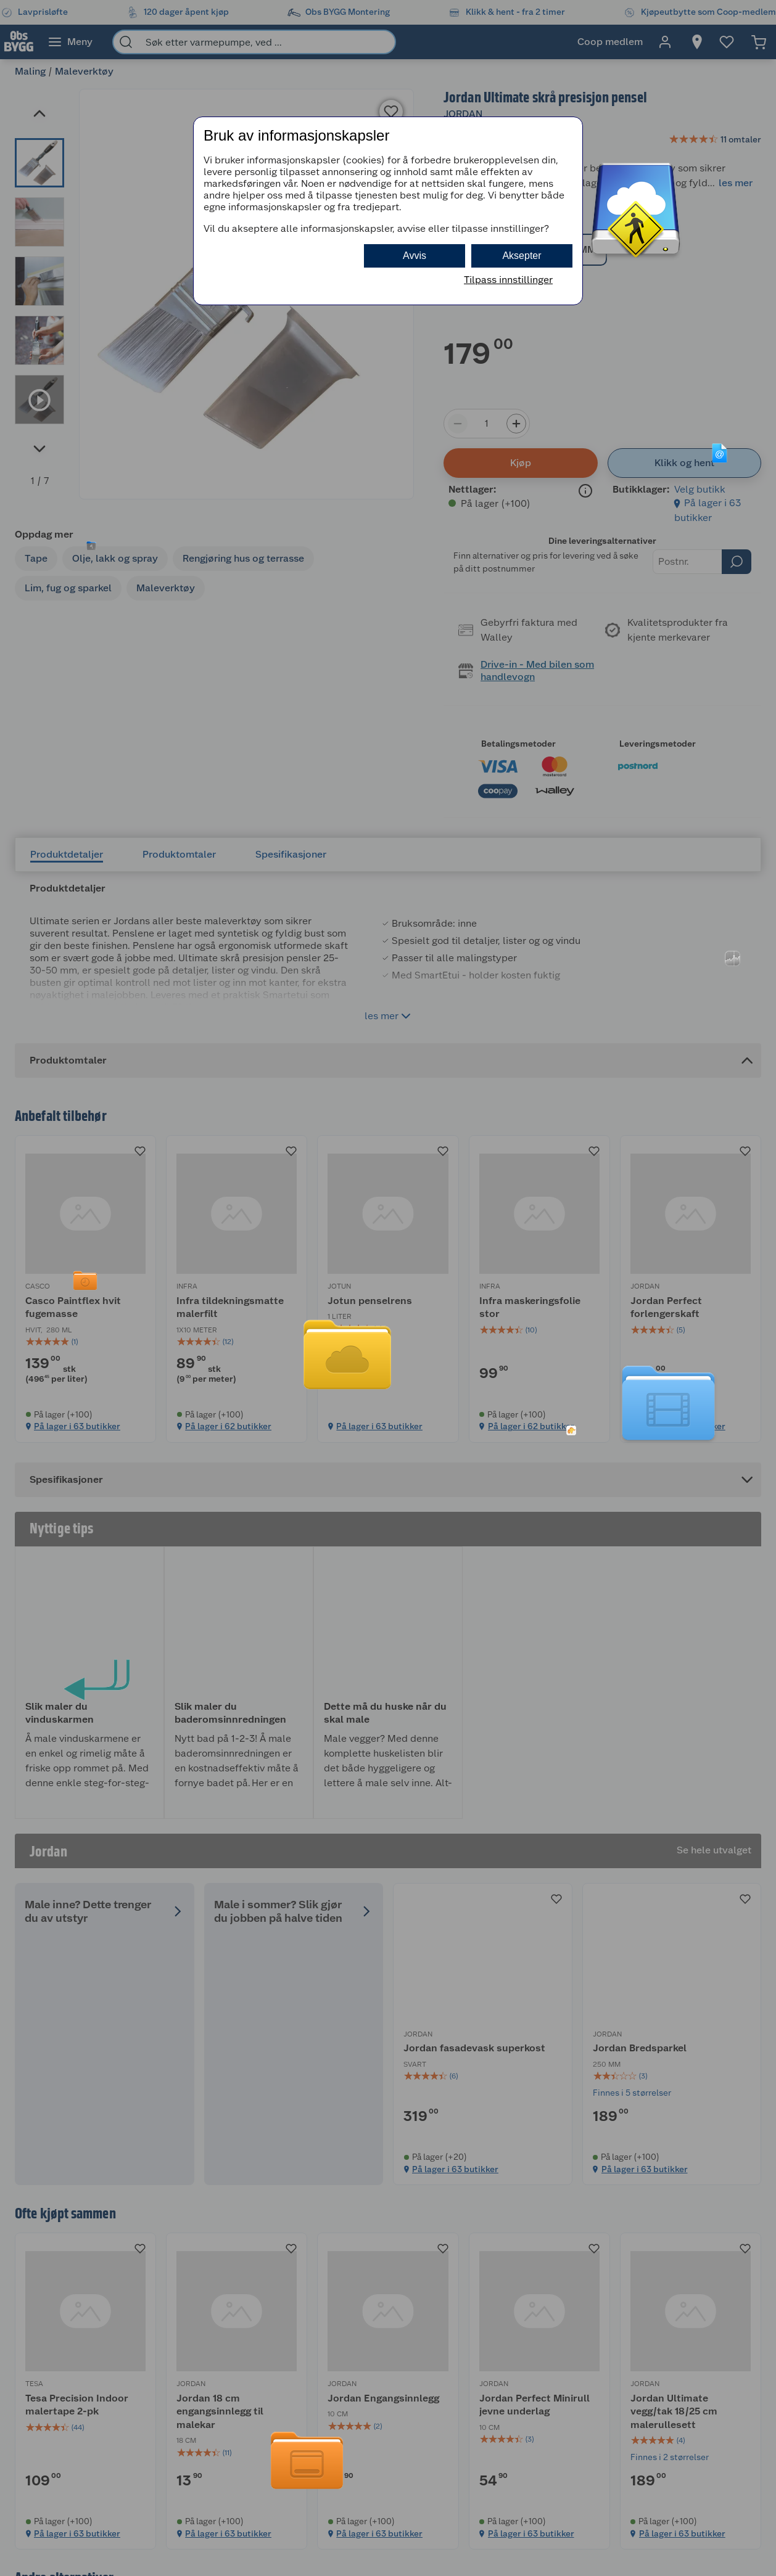 The width and height of the screenshot is (776, 2576). What do you see at coordinates (96, 1680) in the screenshot?
I see `reply all to an email message` at bounding box center [96, 1680].